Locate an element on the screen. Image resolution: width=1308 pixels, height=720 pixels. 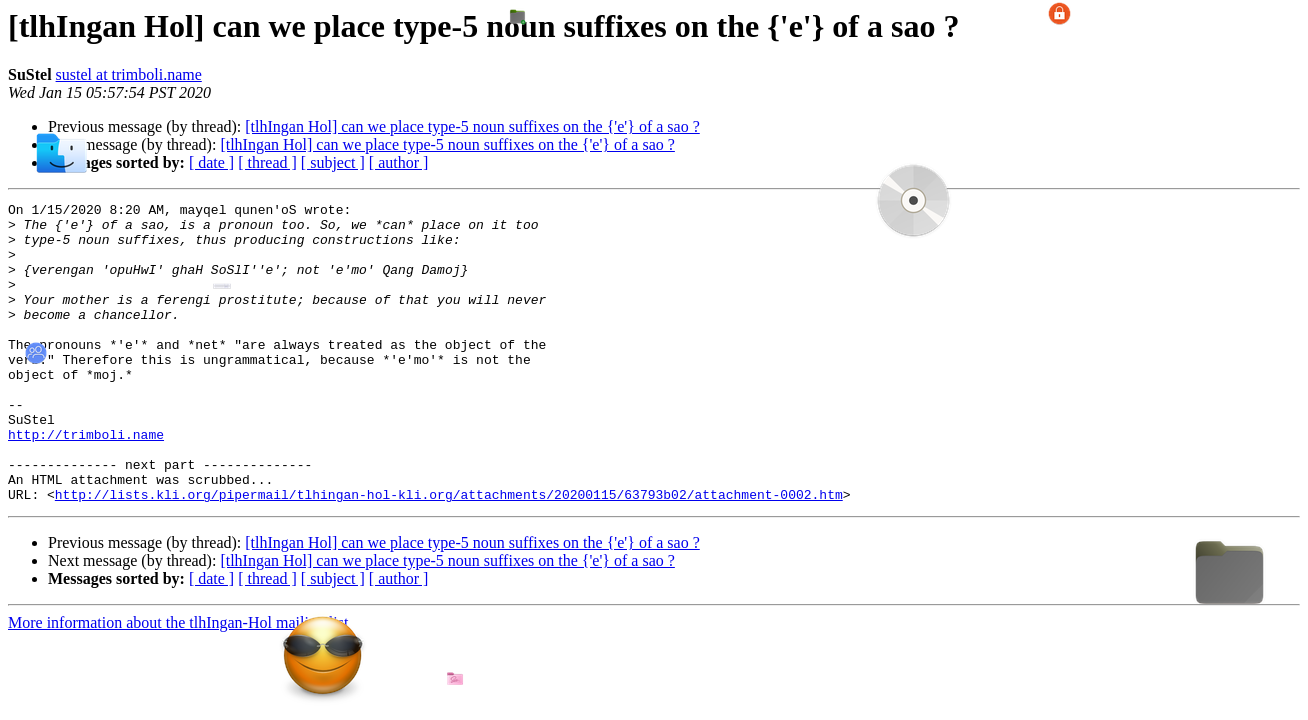
open finder to browse files and folders is located at coordinates (61, 154).